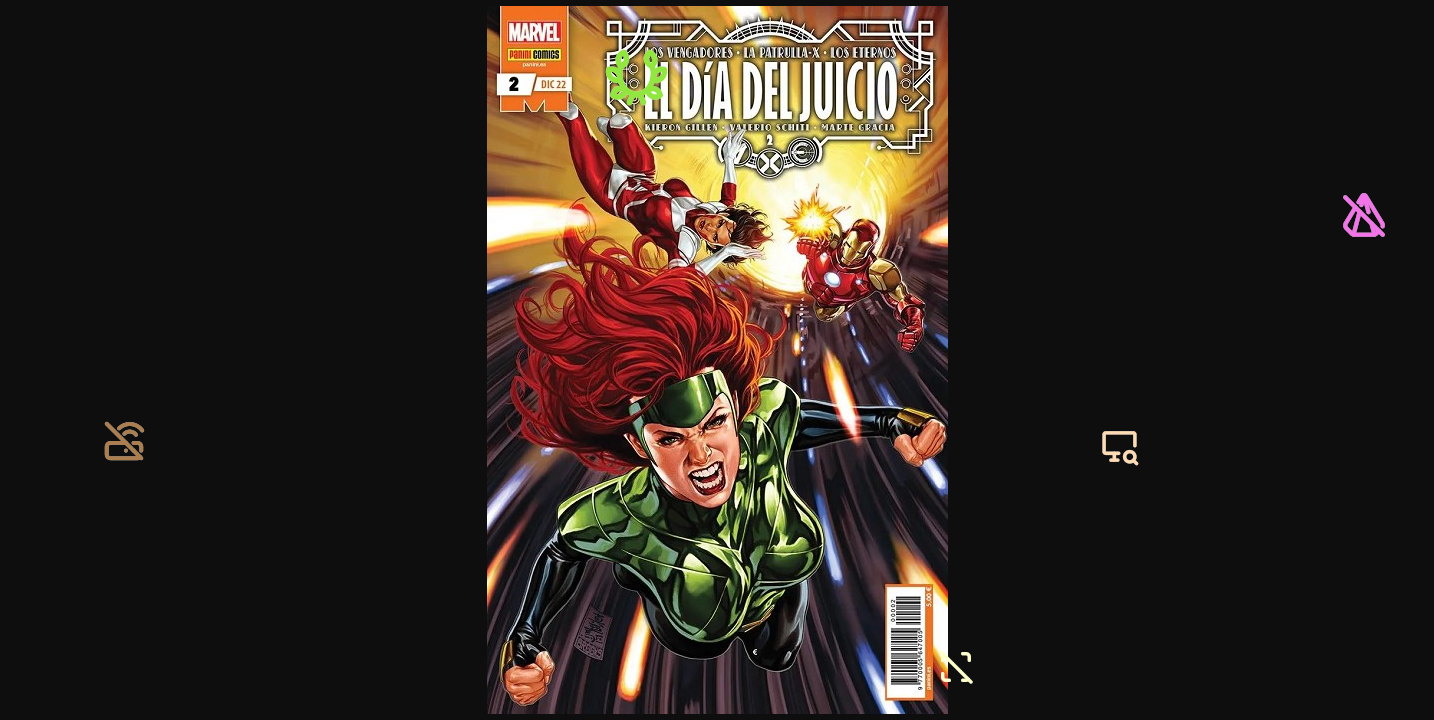 This screenshot has height=720, width=1434. What do you see at coordinates (1364, 216) in the screenshot?
I see `disable 3D object rendering` at bounding box center [1364, 216].